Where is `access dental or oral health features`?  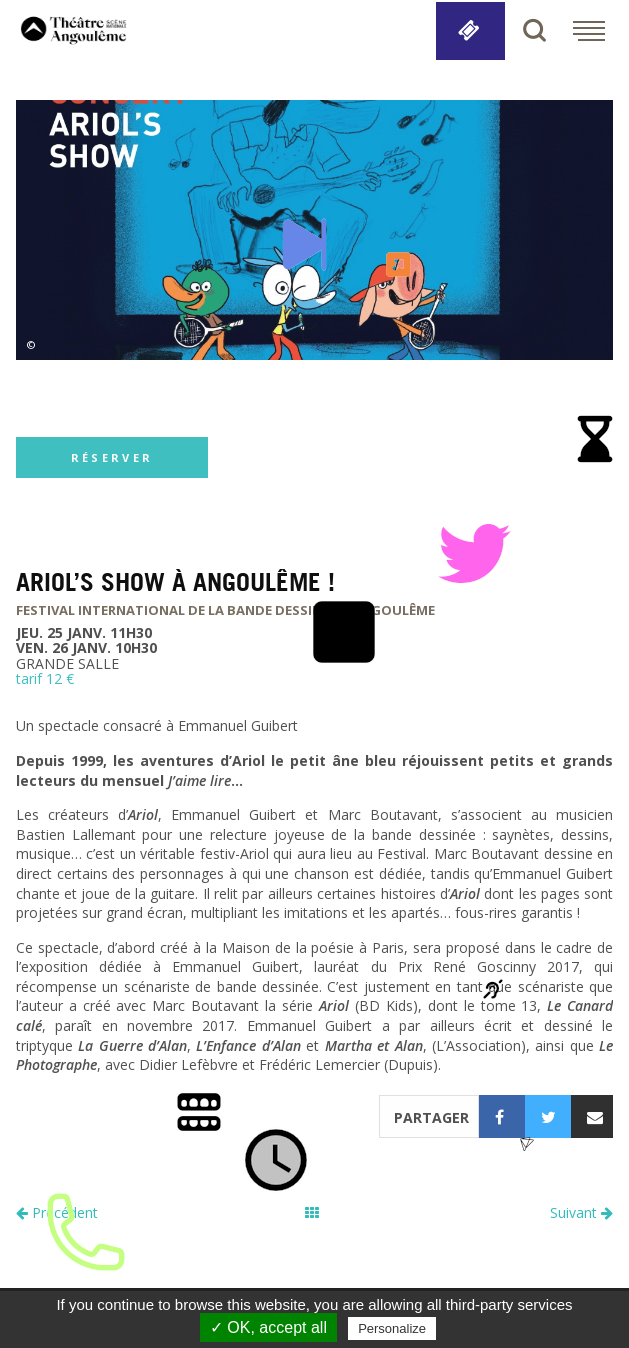 access dental or oral health features is located at coordinates (199, 1112).